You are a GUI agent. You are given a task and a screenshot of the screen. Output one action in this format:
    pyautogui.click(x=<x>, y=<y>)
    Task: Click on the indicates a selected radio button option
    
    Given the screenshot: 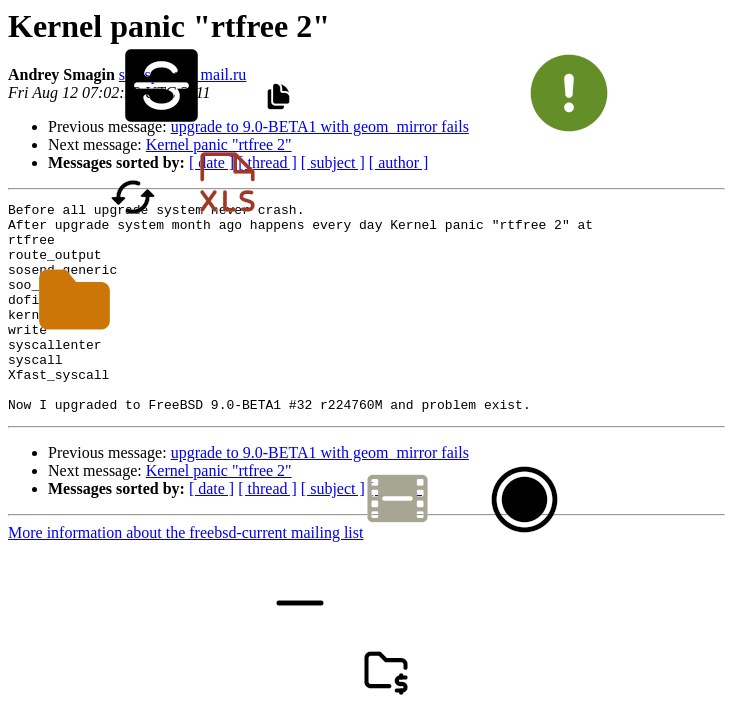 What is the action you would take?
    pyautogui.click(x=524, y=499)
    